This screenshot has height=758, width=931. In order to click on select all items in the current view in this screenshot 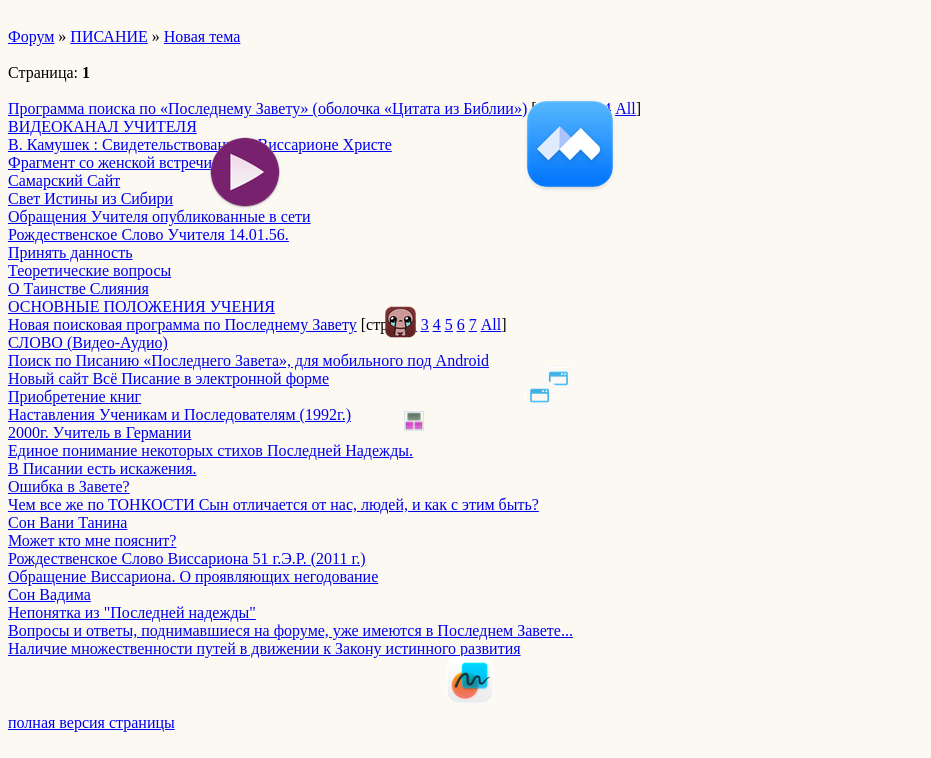, I will do `click(414, 421)`.